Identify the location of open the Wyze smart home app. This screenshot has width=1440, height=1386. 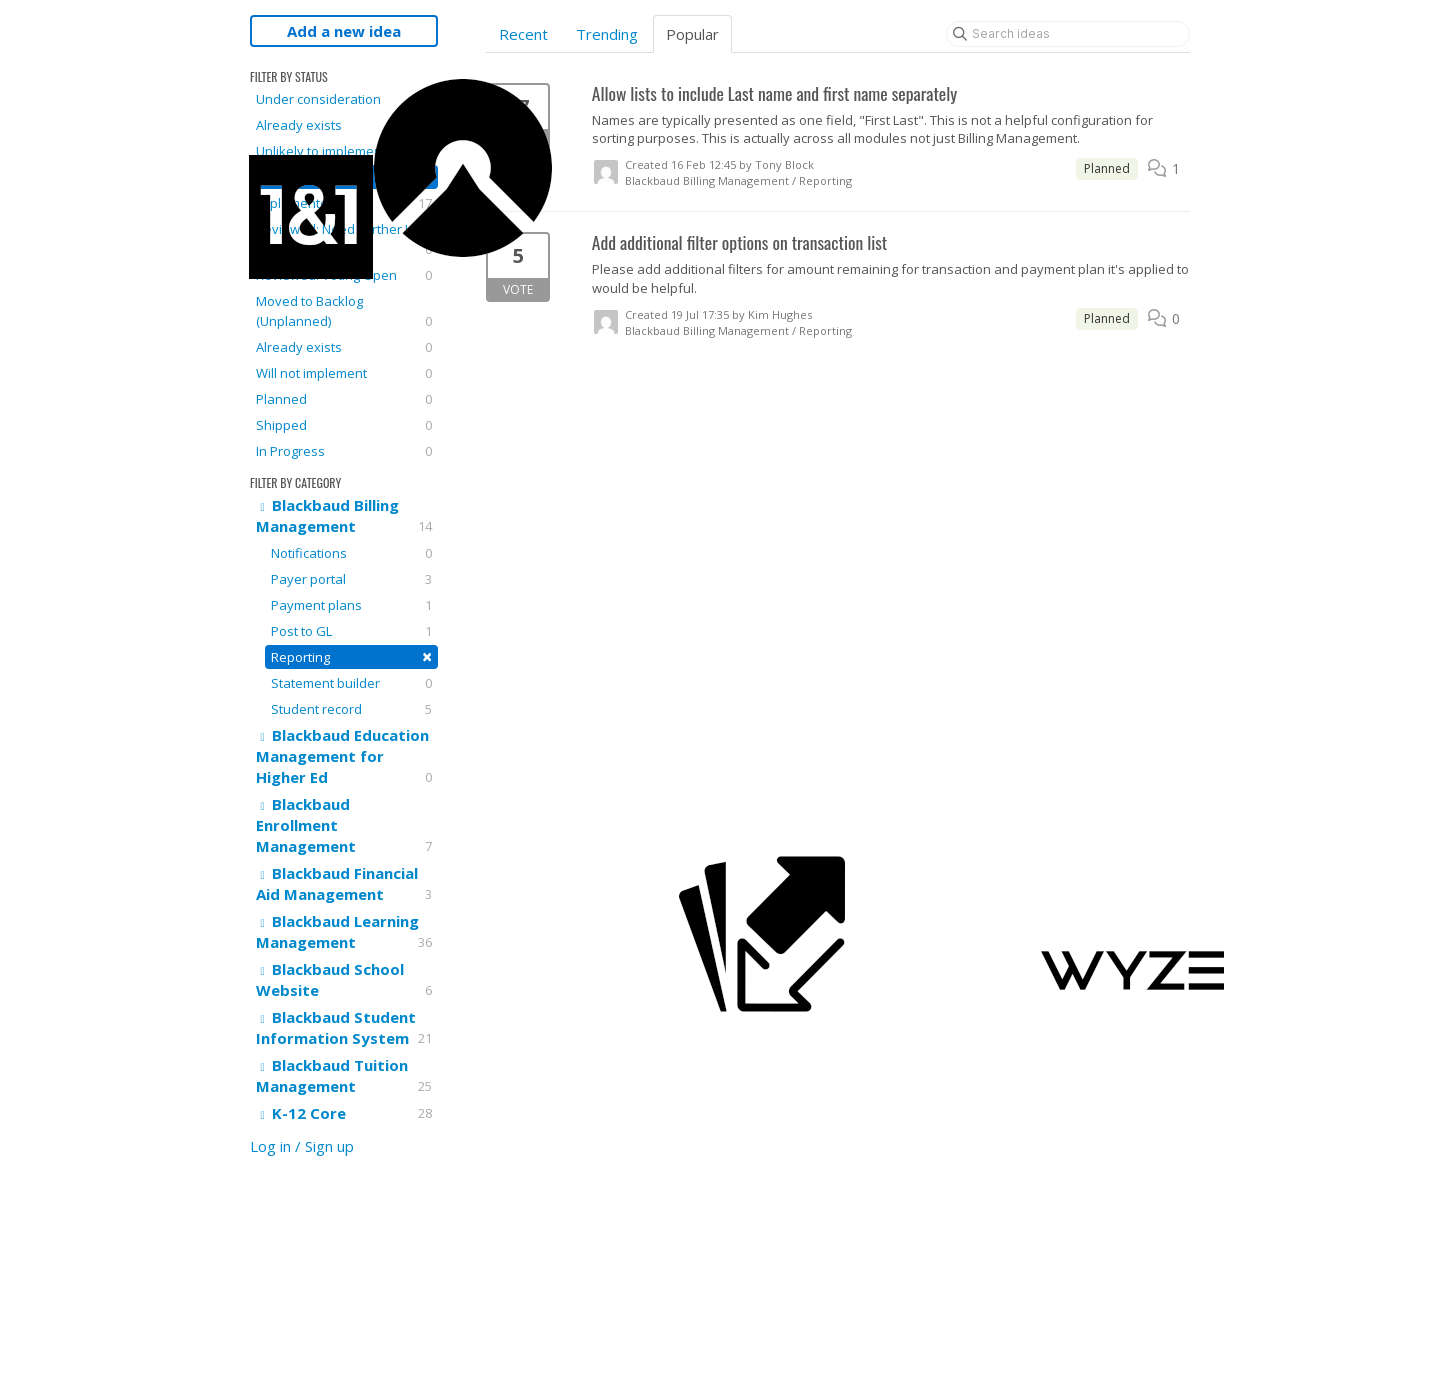
(1132, 970).